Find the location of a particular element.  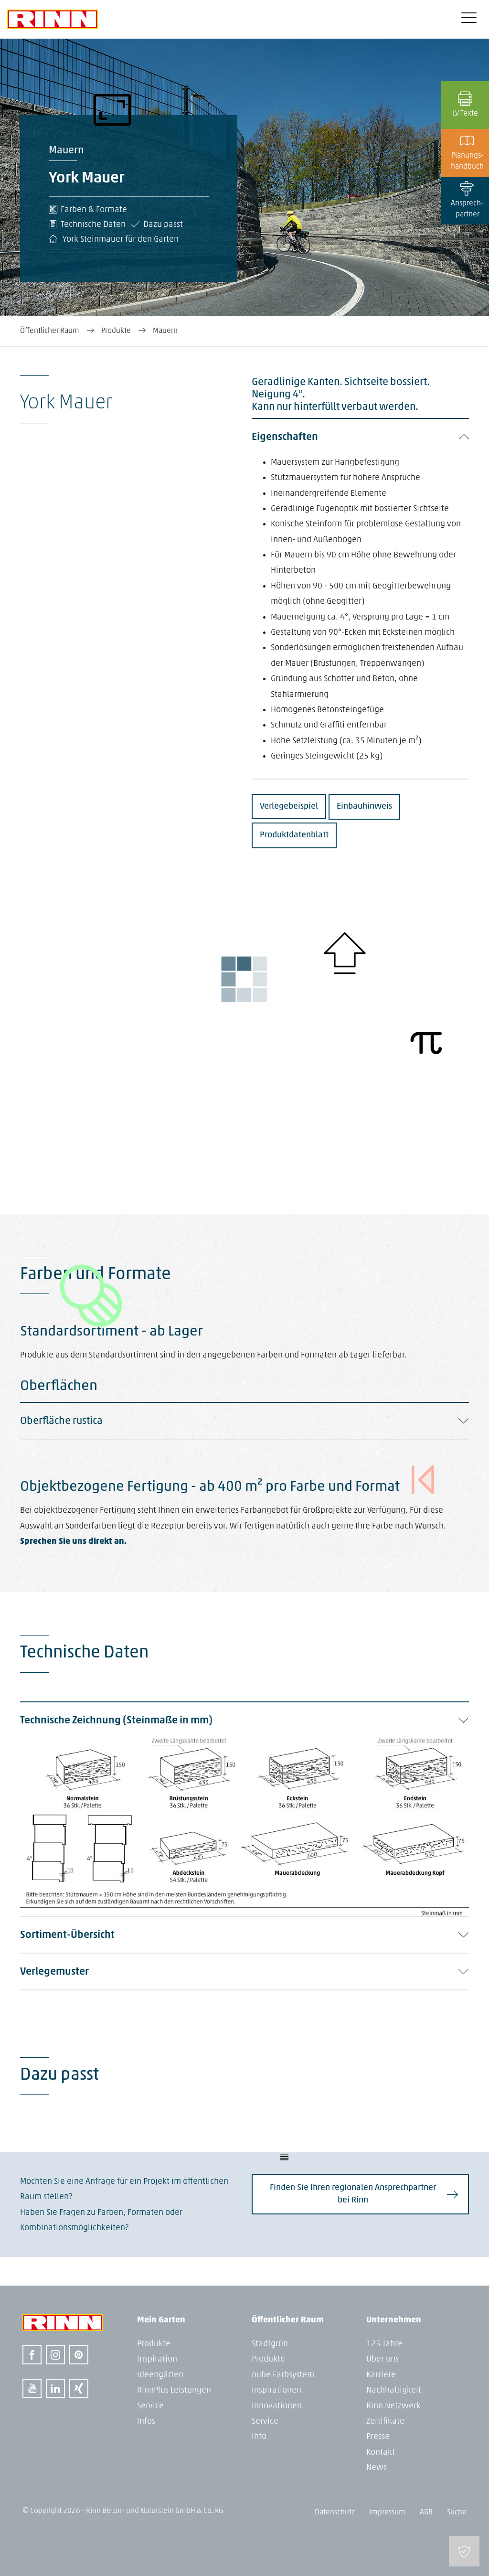

subtract one shape from another is located at coordinates (91, 1295).